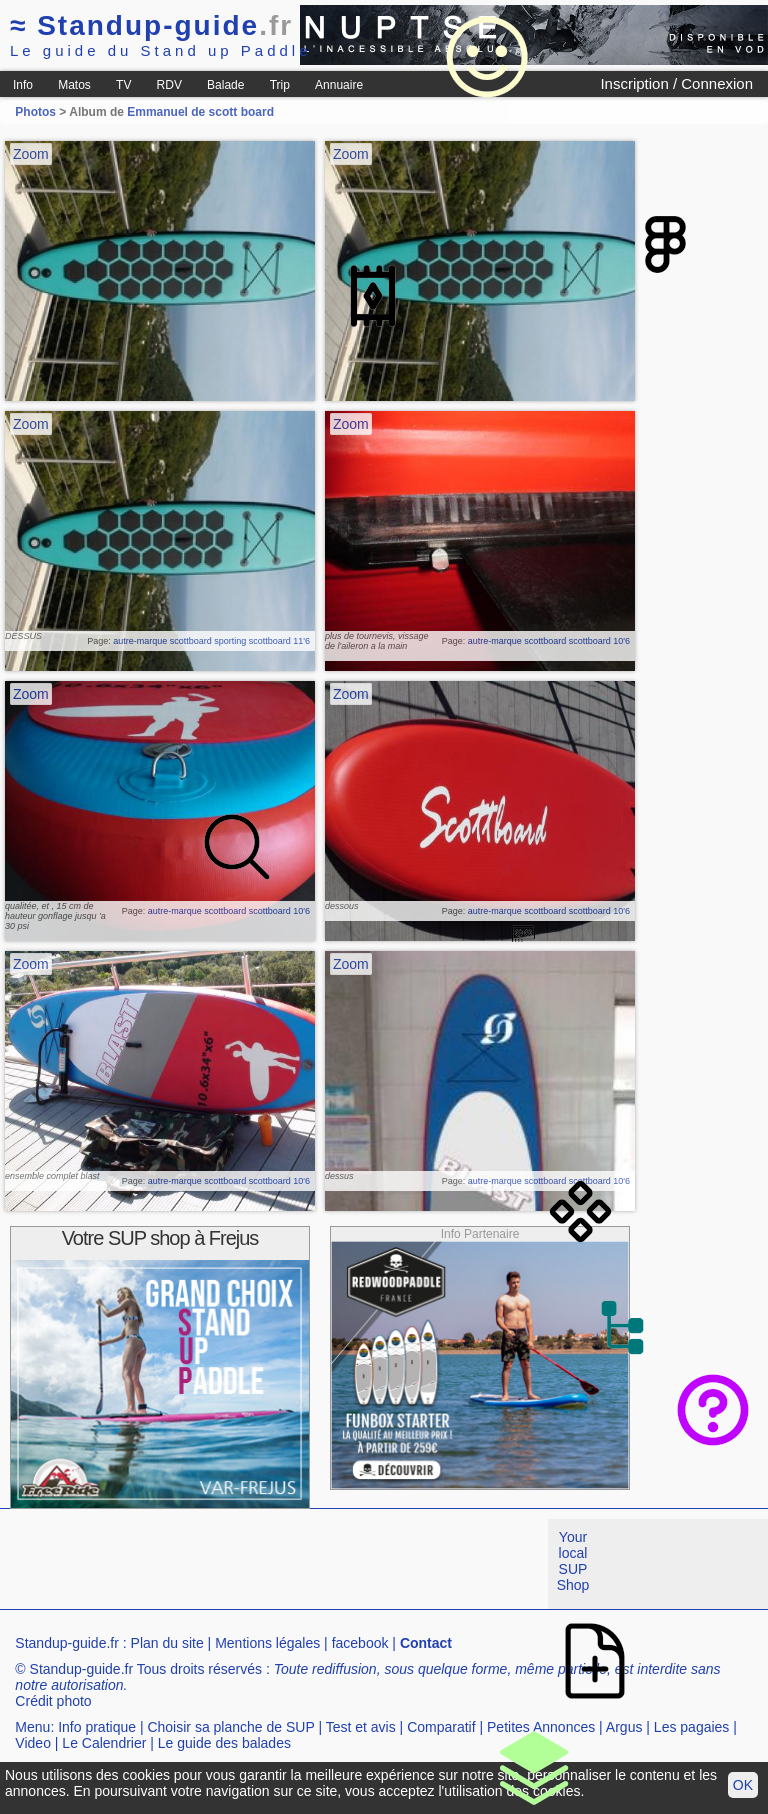  Describe the element at coordinates (373, 296) in the screenshot. I see `view or manage home decor items` at that location.